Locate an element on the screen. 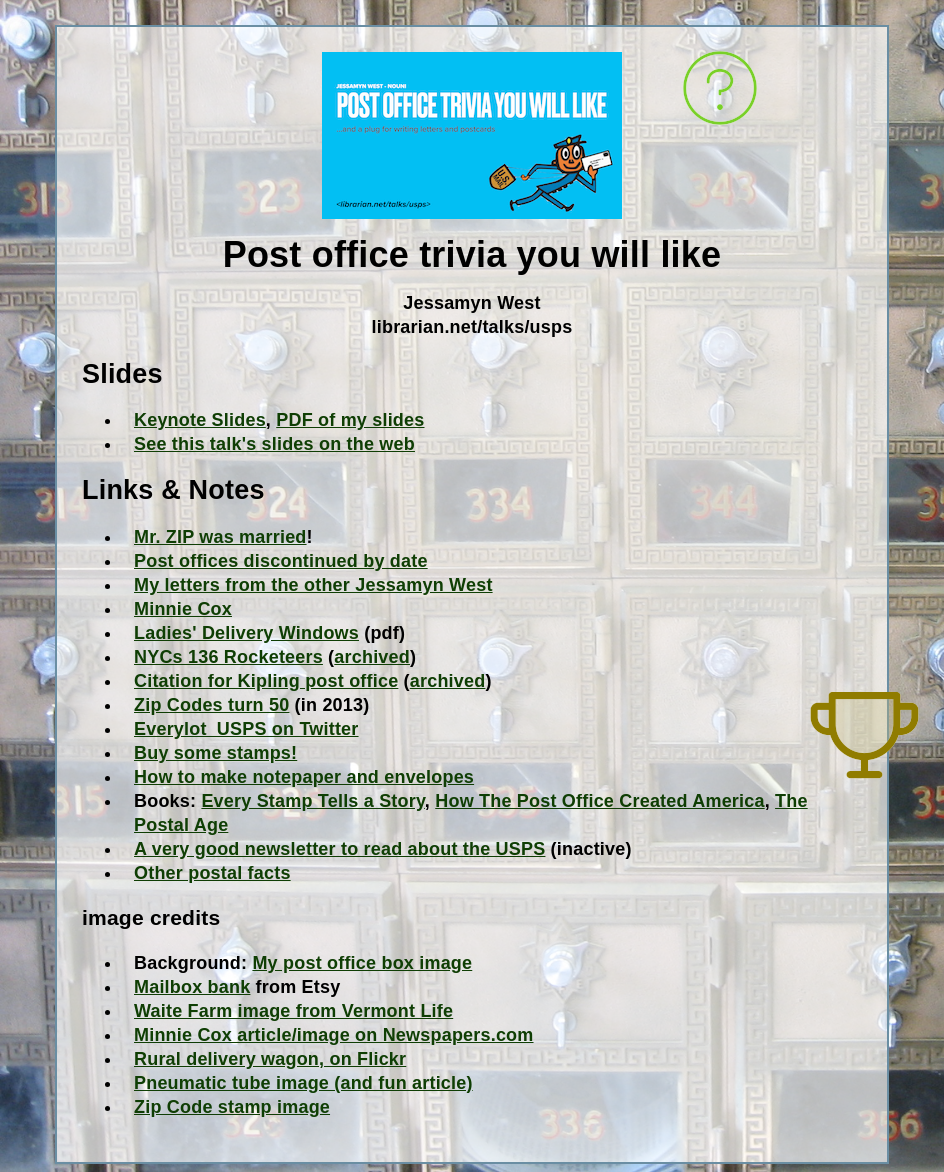  access help or support is located at coordinates (720, 88).